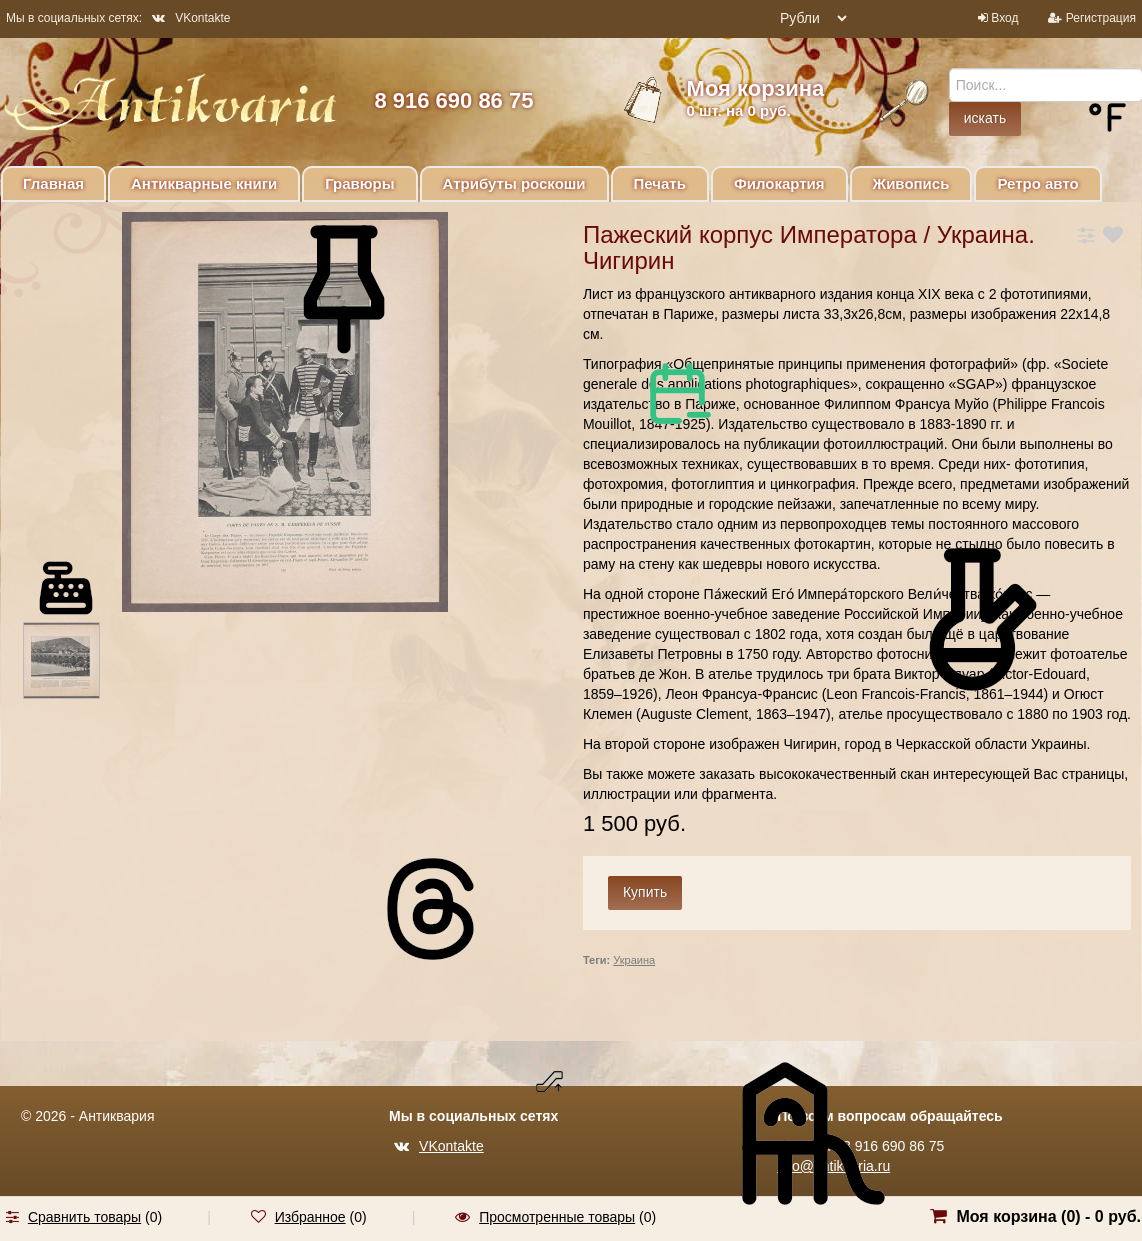 The width and height of the screenshot is (1142, 1241). I want to click on remove an event from your calendar, so click(677, 393).